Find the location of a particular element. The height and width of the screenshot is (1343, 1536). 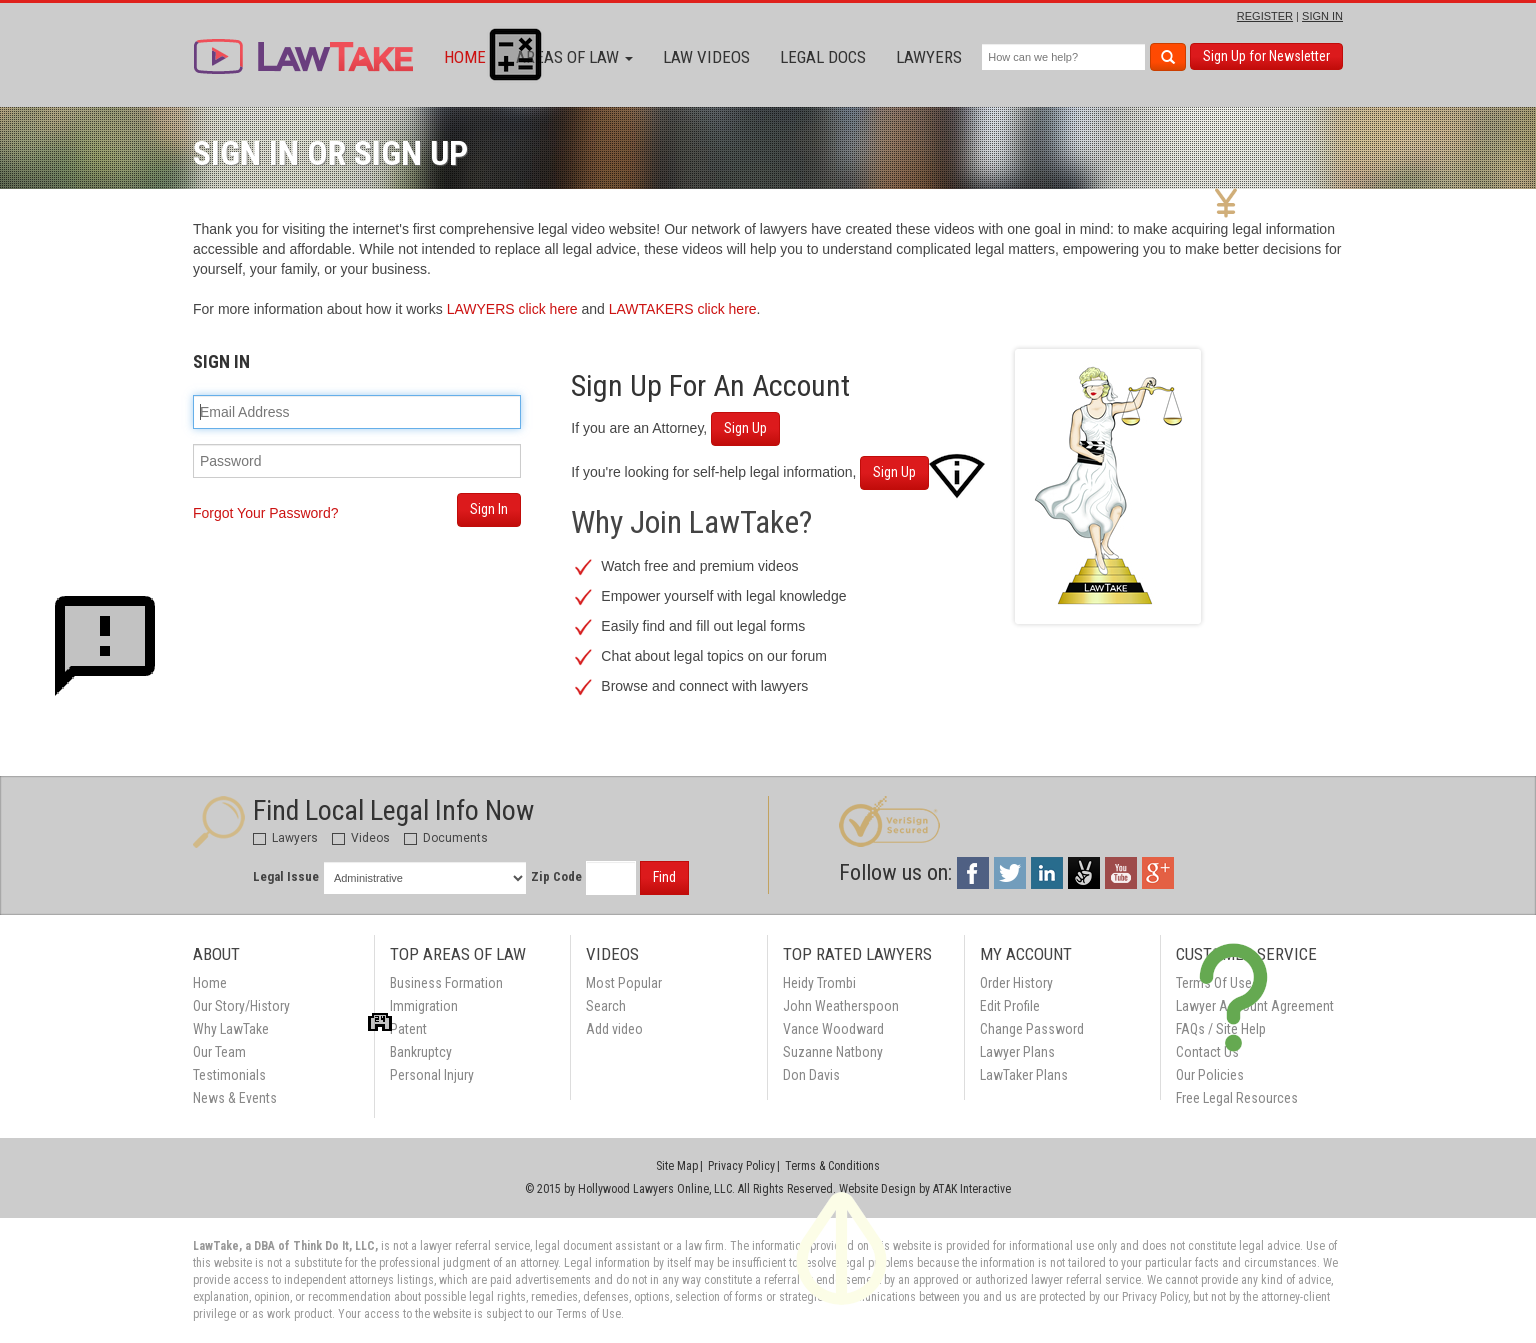

view wifi network information is located at coordinates (957, 475).